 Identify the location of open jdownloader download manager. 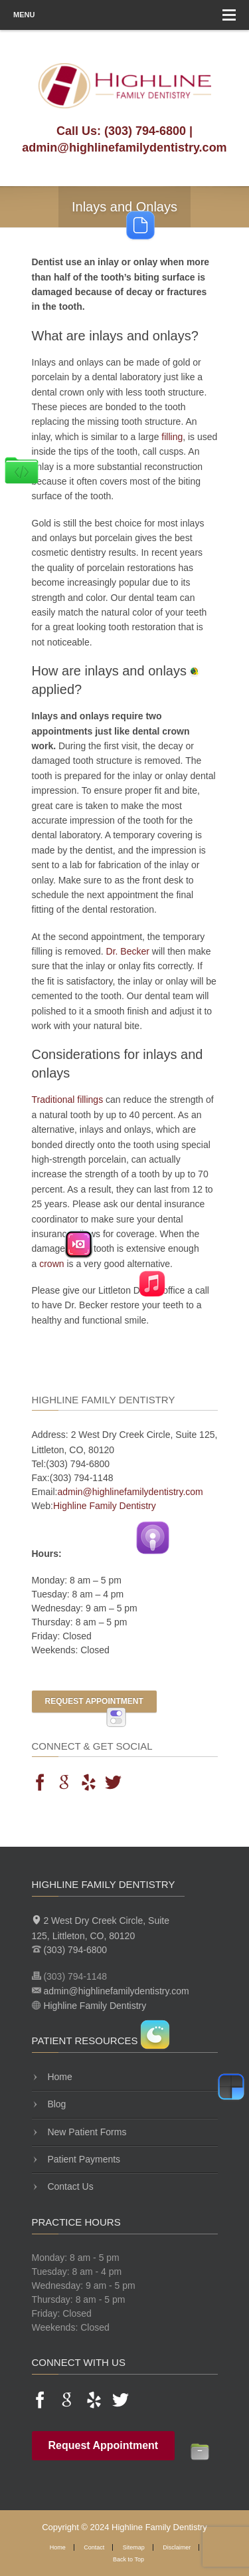
(194, 671).